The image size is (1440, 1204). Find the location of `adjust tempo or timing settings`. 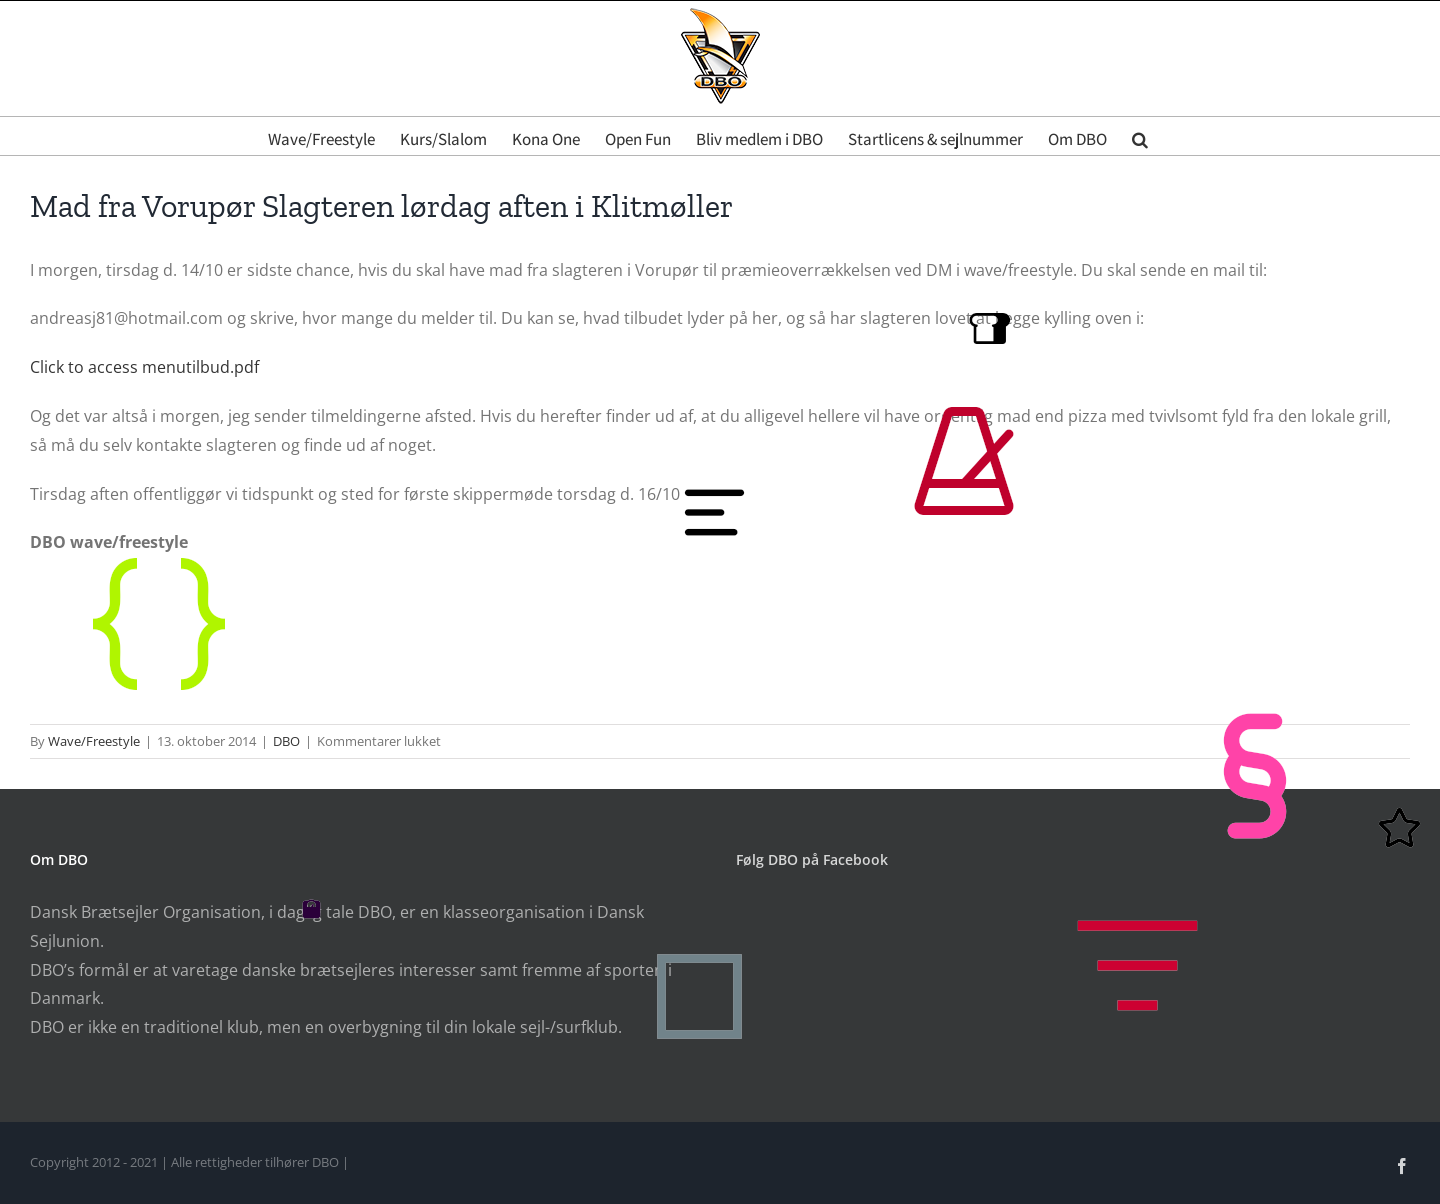

adjust tempo or timing settings is located at coordinates (964, 461).